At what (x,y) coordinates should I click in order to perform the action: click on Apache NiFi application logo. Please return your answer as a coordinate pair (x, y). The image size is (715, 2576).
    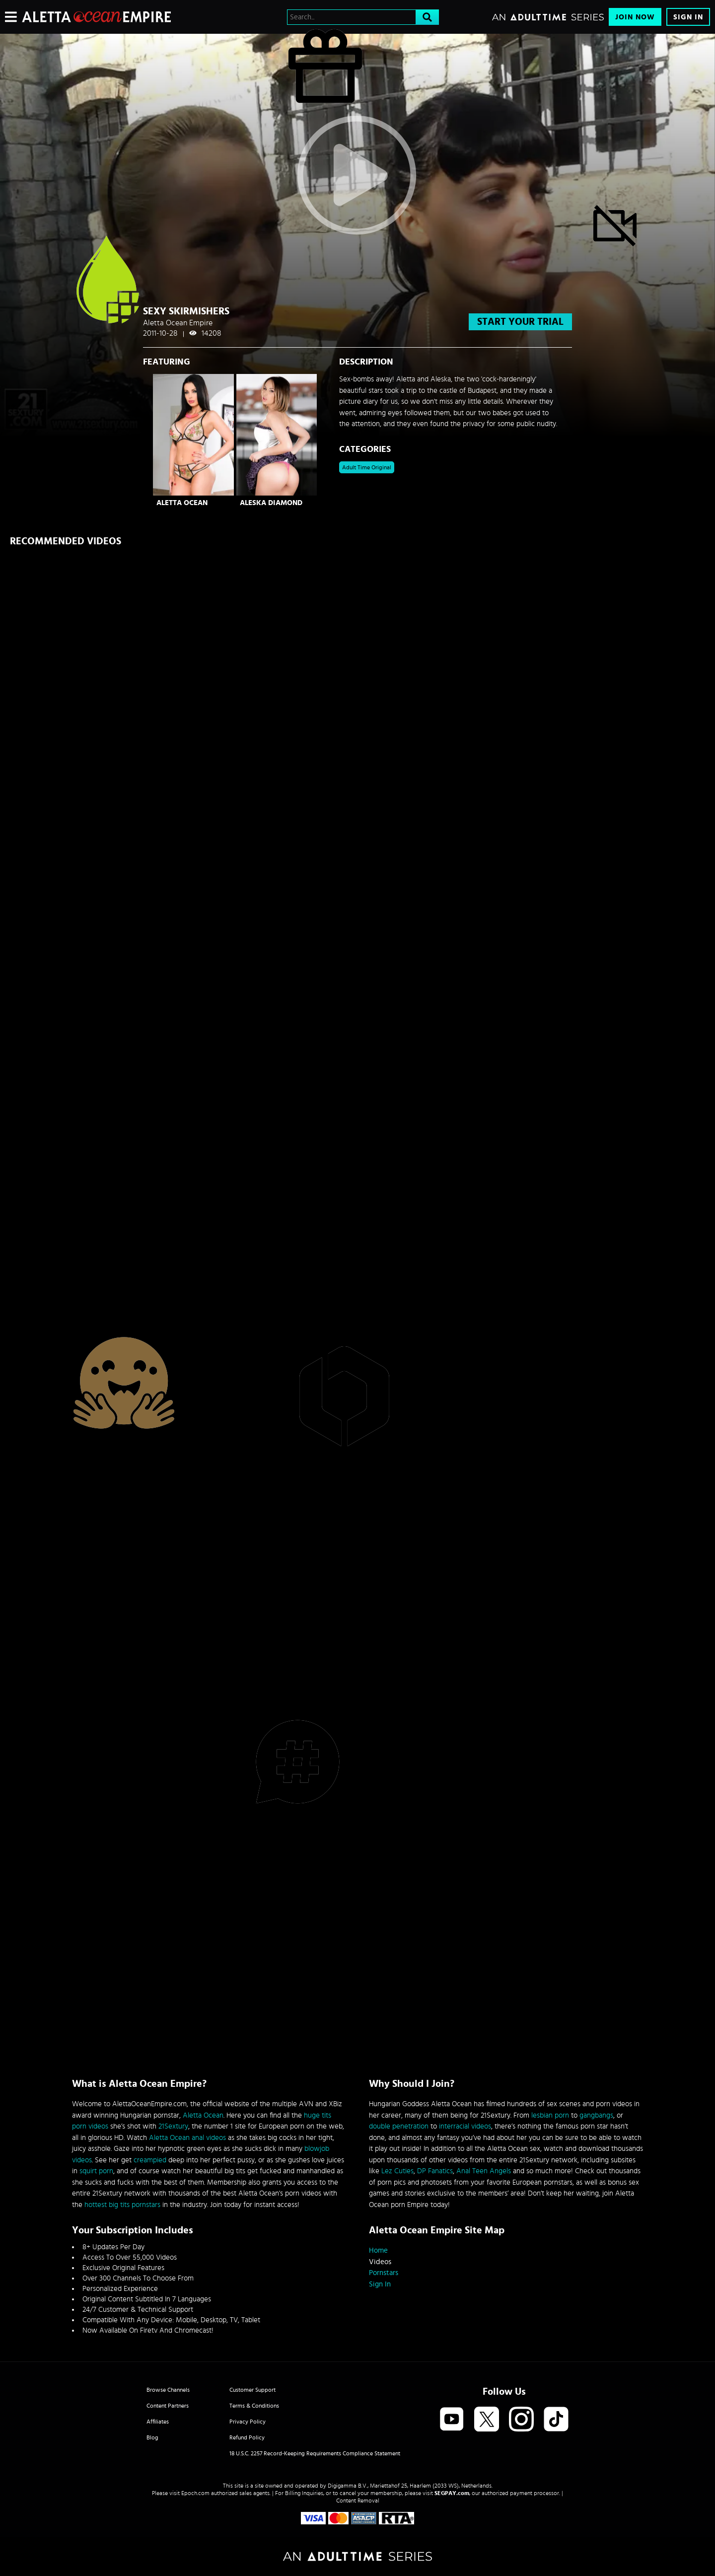
    Looking at the image, I should click on (108, 280).